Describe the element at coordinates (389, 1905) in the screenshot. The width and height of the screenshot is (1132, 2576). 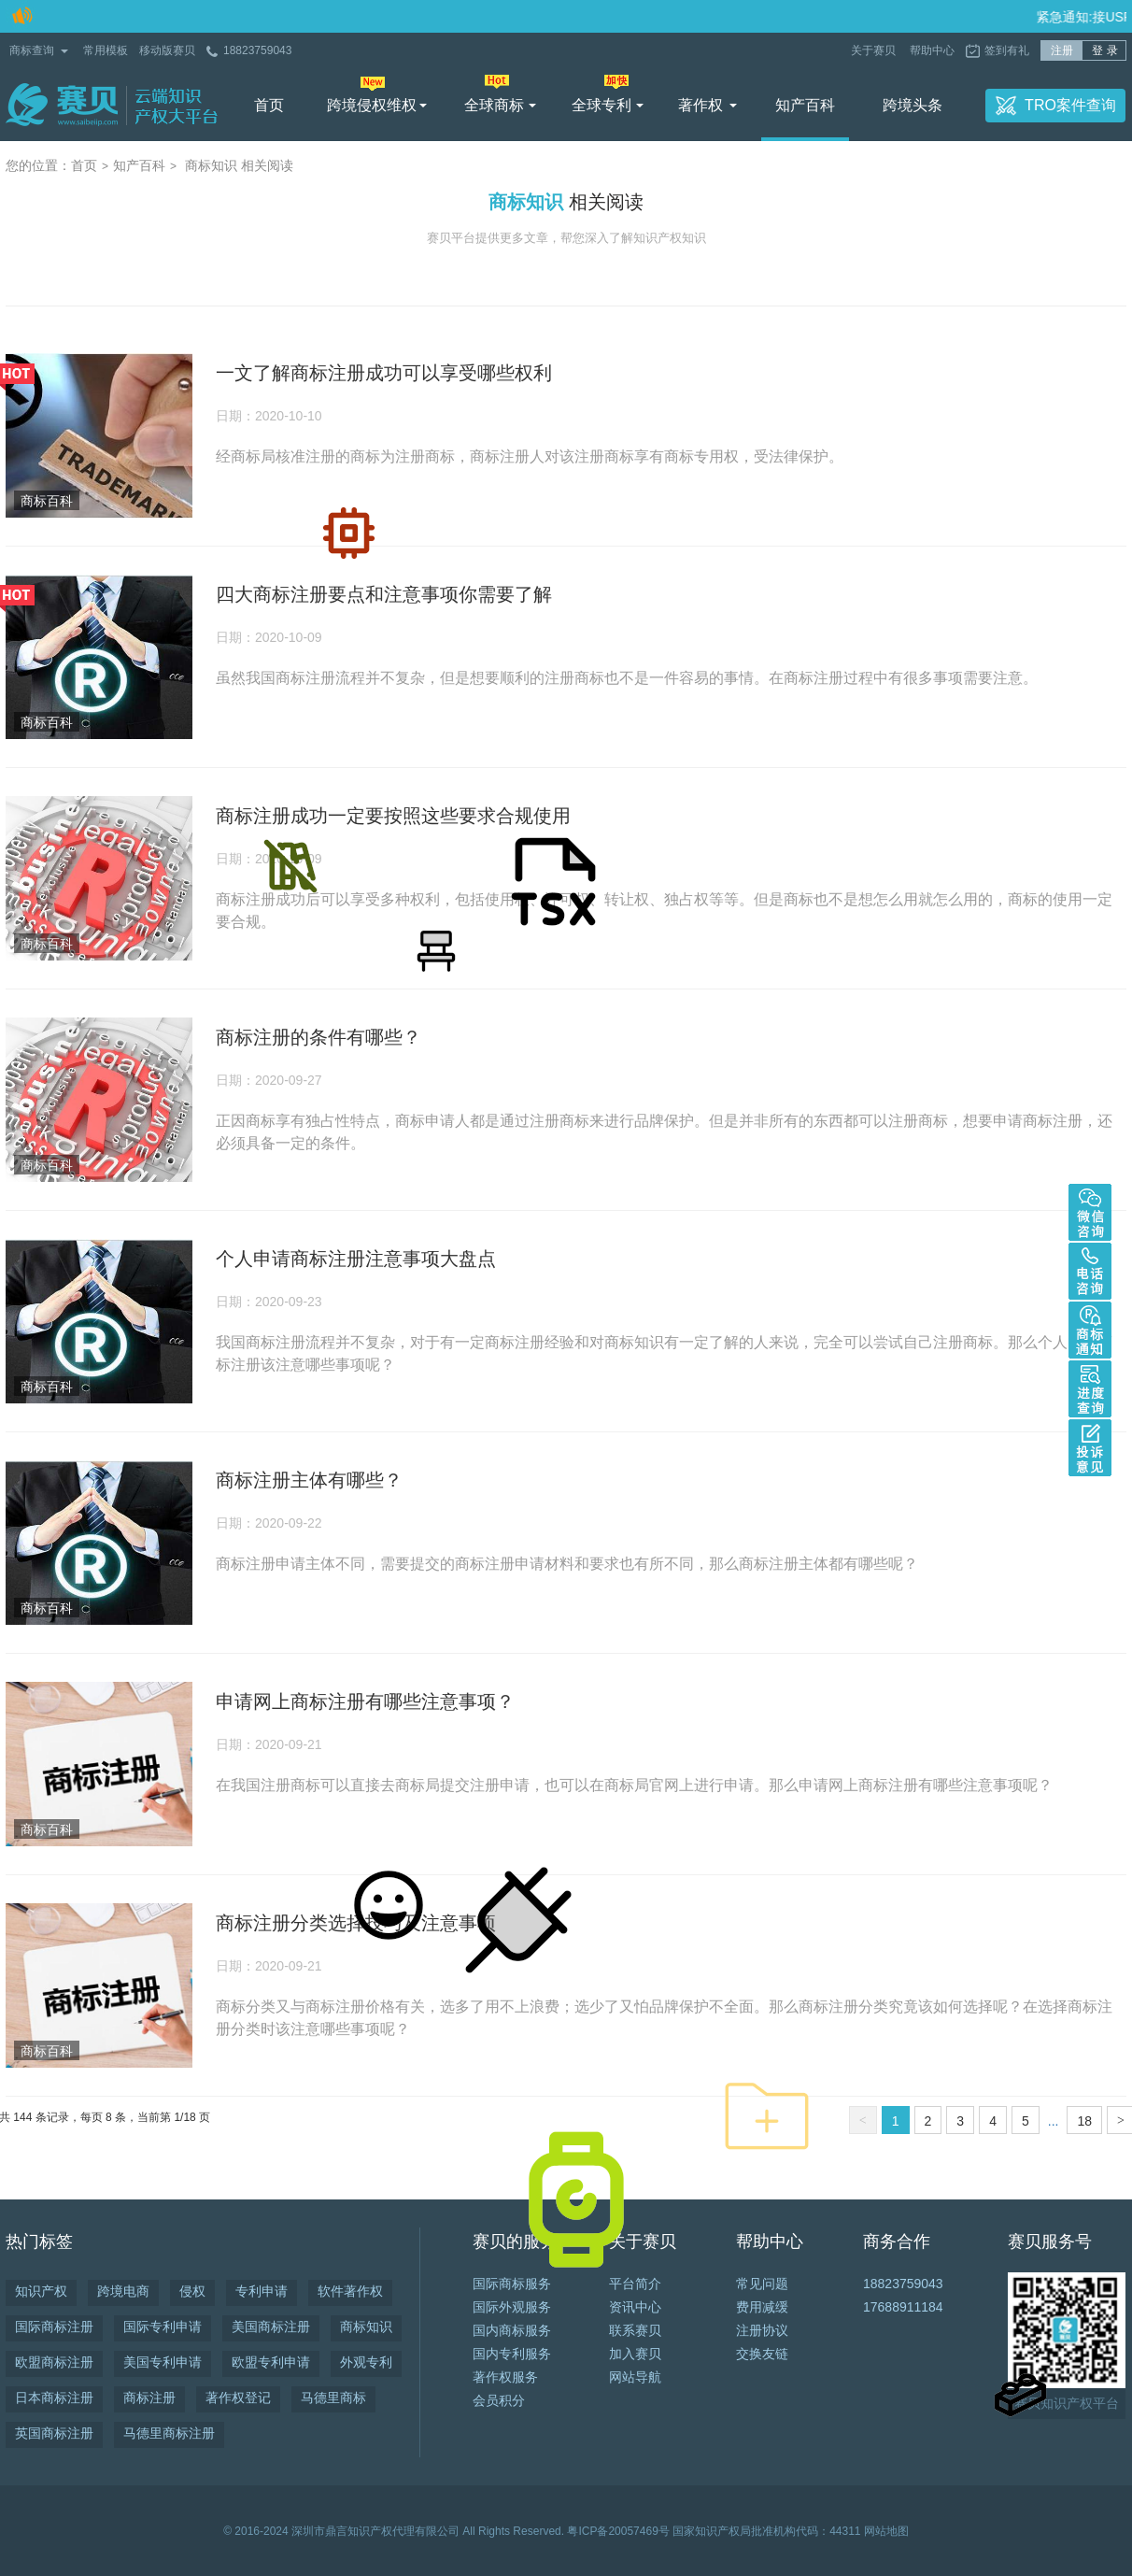
I see `react with a happy expression` at that location.